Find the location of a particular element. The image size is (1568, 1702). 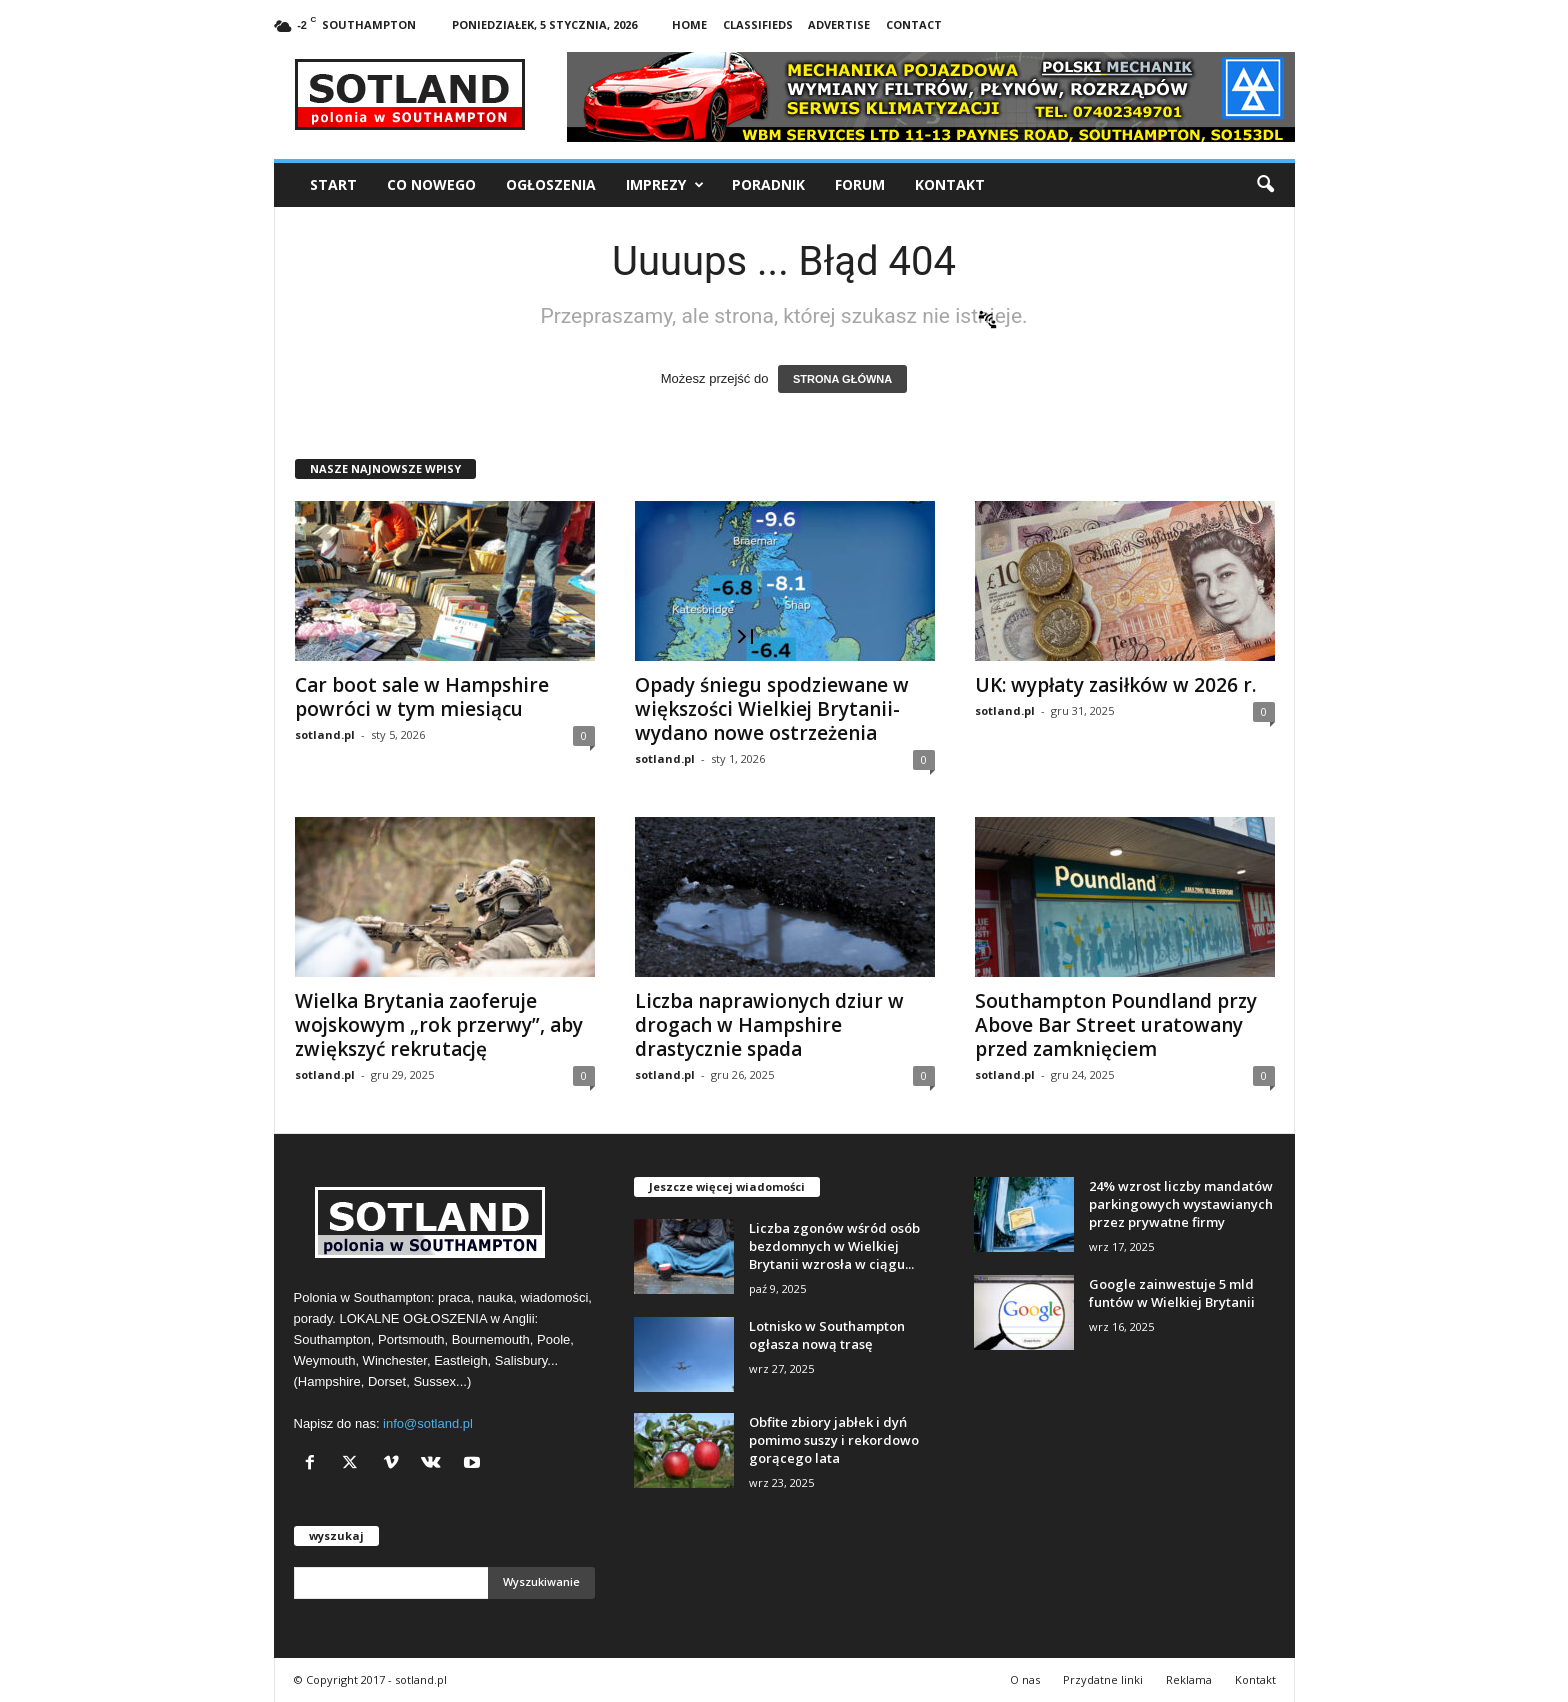

connect with others remotely or contactlessly is located at coordinates (987, 319).